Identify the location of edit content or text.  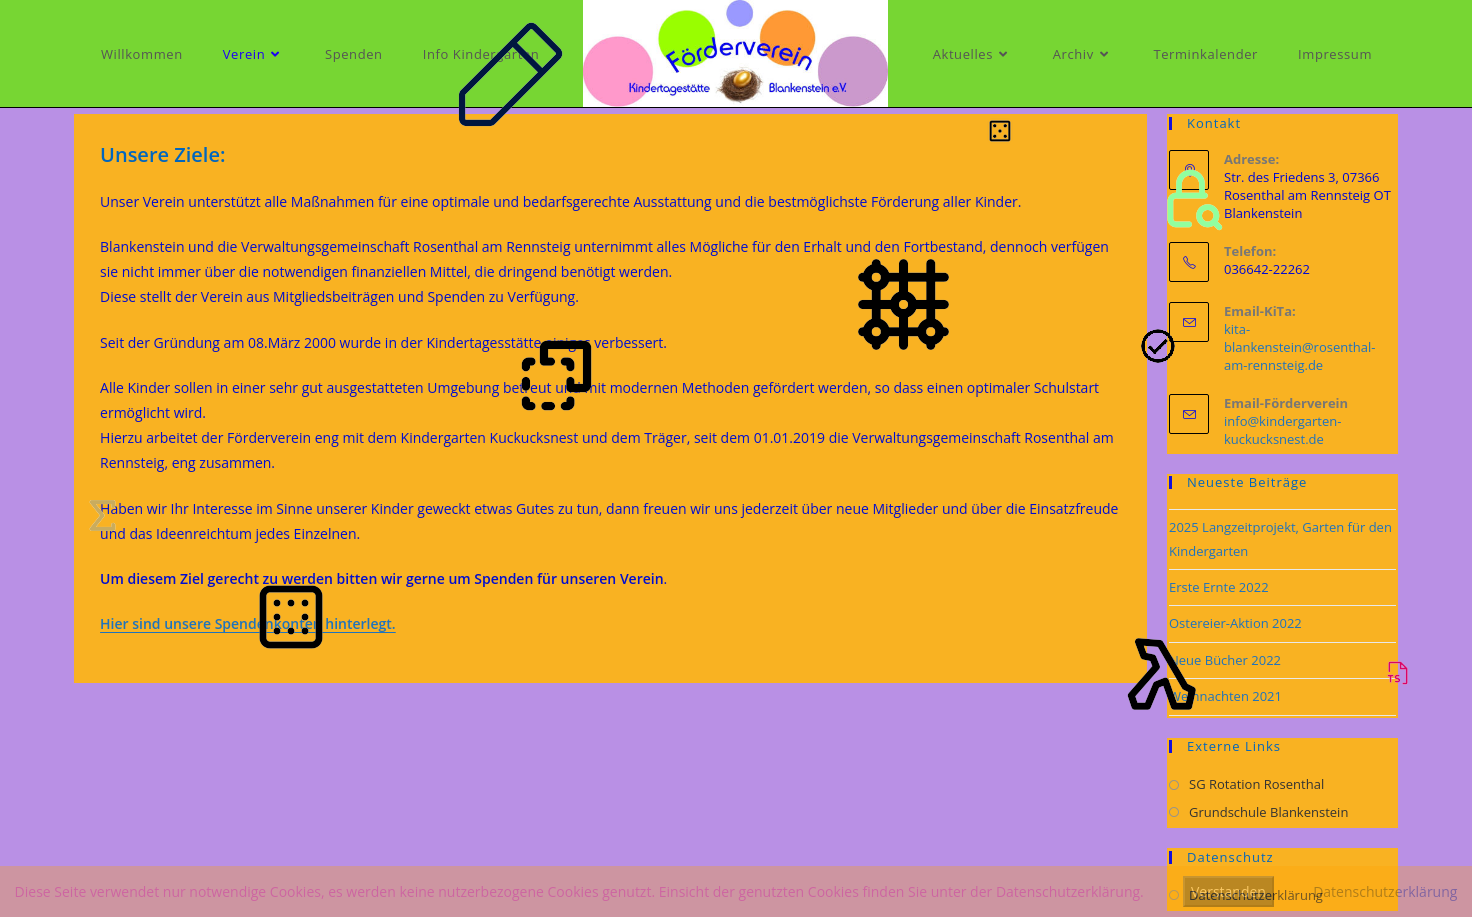
(508, 76).